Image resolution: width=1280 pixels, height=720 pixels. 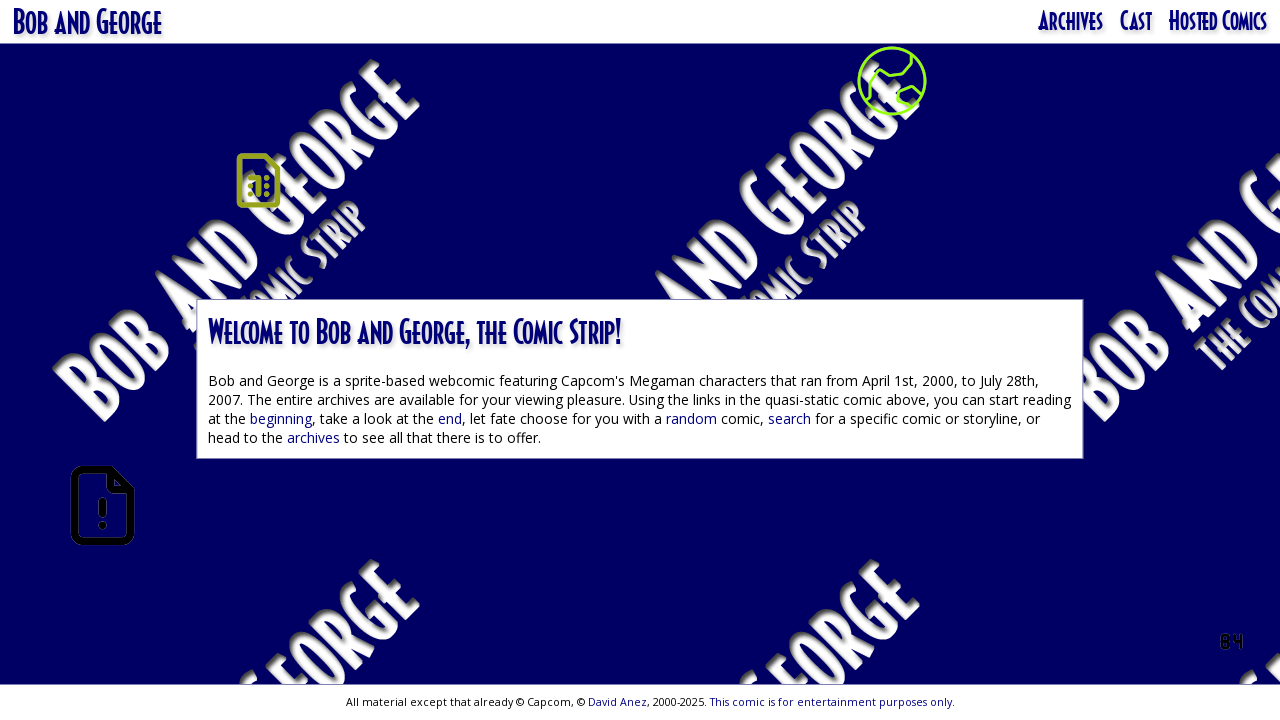 What do you see at coordinates (258, 180) in the screenshot?
I see `manage SIM card settings` at bounding box center [258, 180].